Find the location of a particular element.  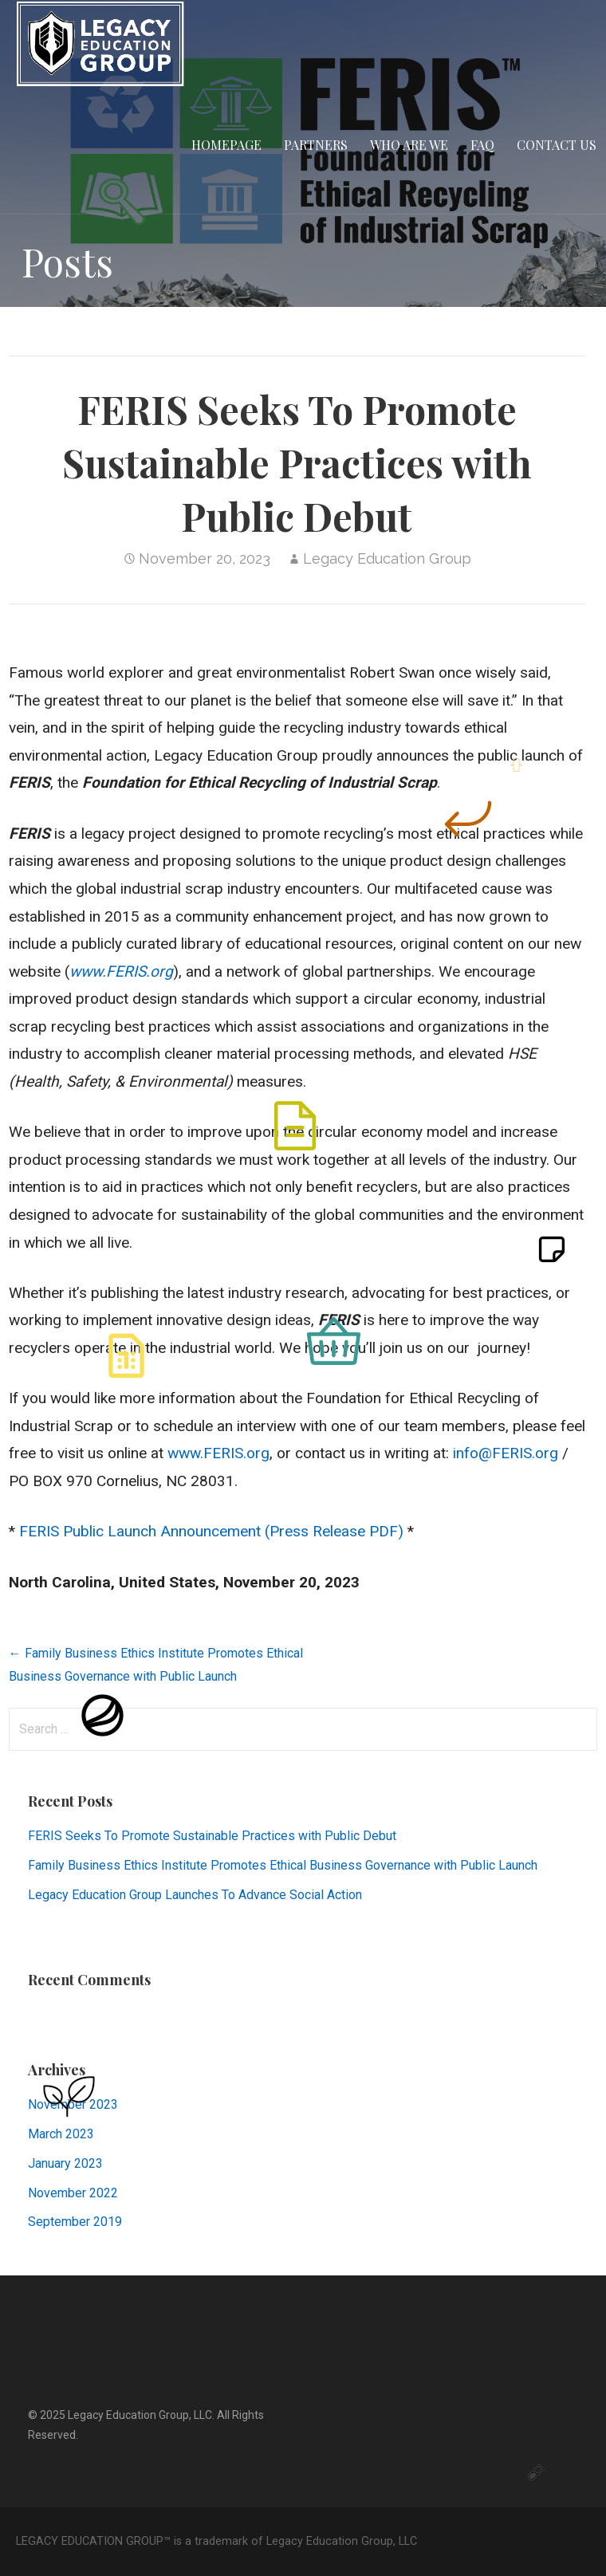

pepsi brand logo is located at coordinates (102, 1715).